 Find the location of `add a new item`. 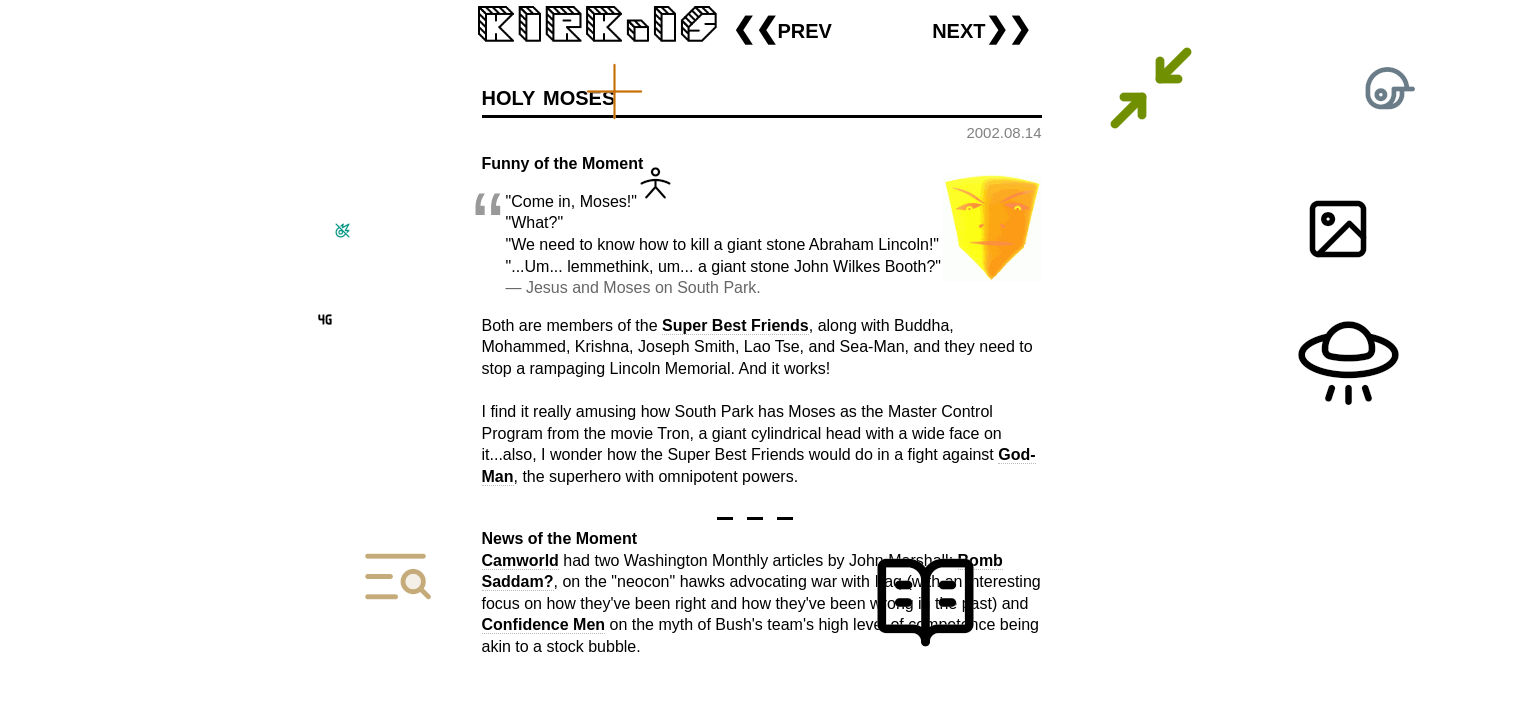

add a new item is located at coordinates (614, 91).